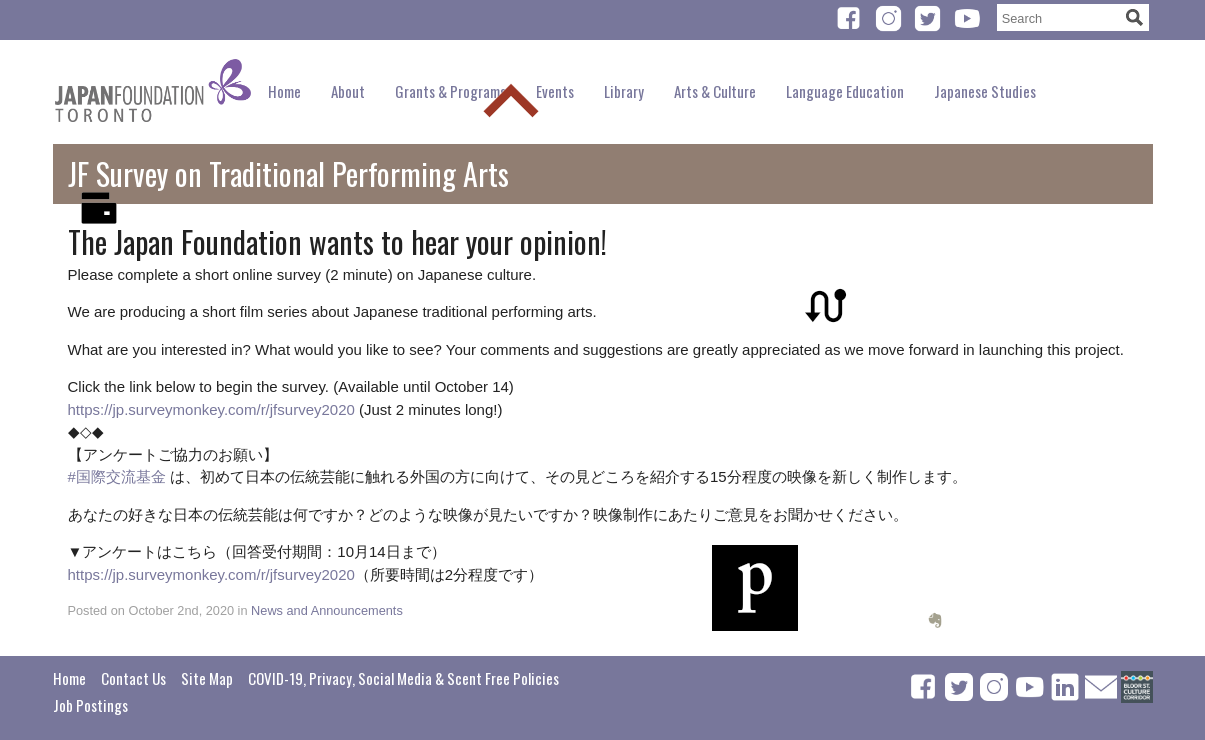  Describe the element at coordinates (755, 588) in the screenshot. I see `link to Publons researcher profile` at that location.